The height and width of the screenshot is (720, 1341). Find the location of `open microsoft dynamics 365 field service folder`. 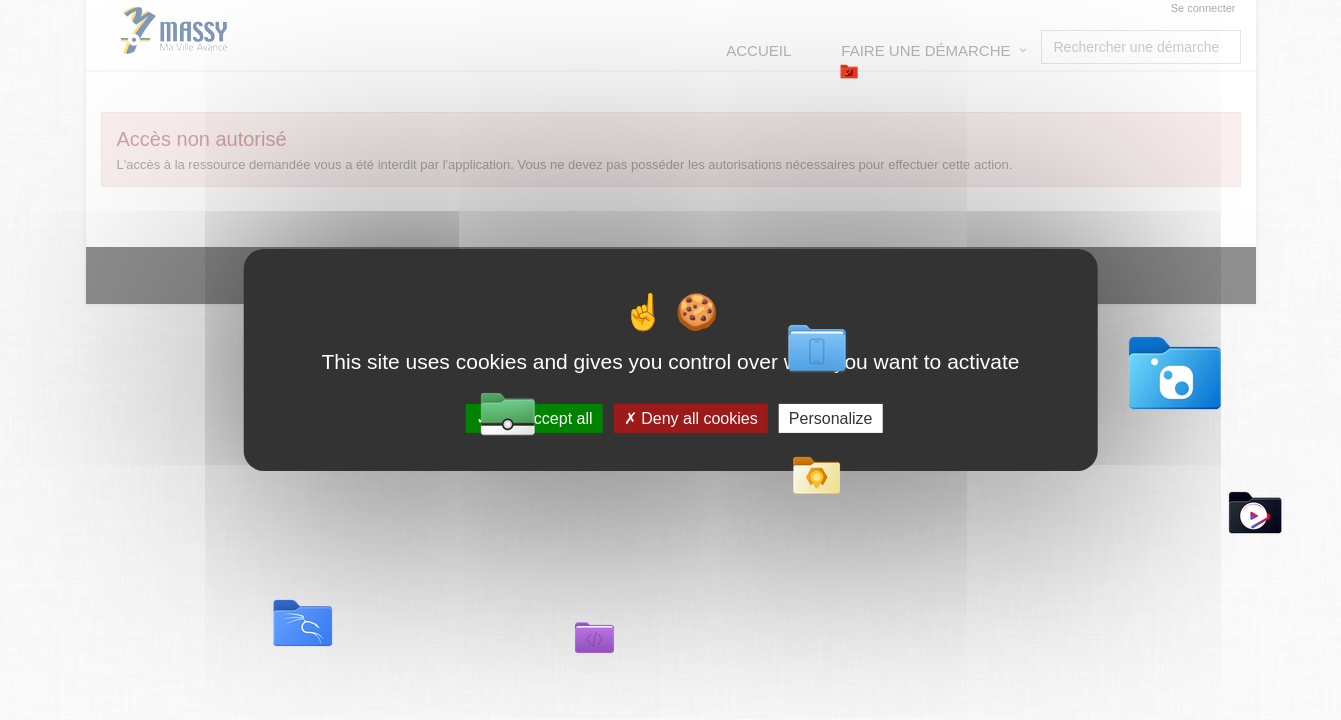

open microsoft dynamics 365 field service folder is located at coordinates (816, 476).